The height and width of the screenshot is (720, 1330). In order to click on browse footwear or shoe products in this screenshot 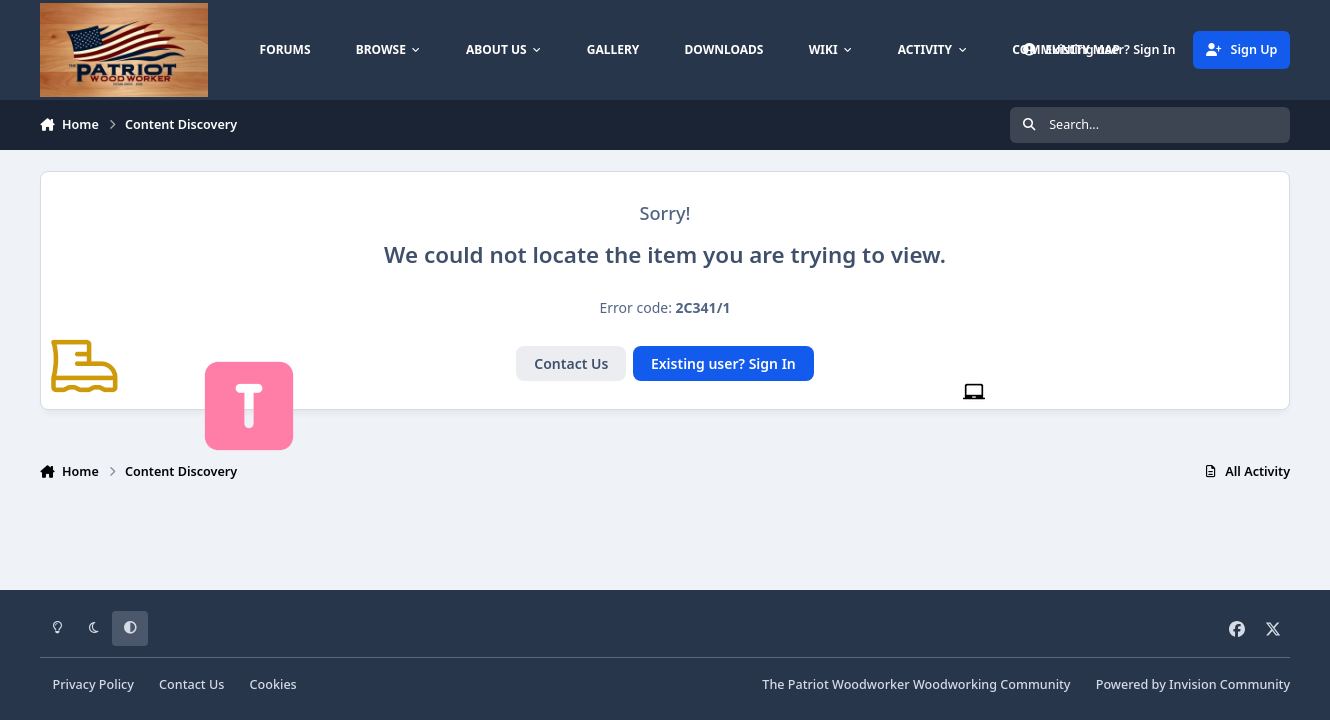, I will do `click(82, 366)`.